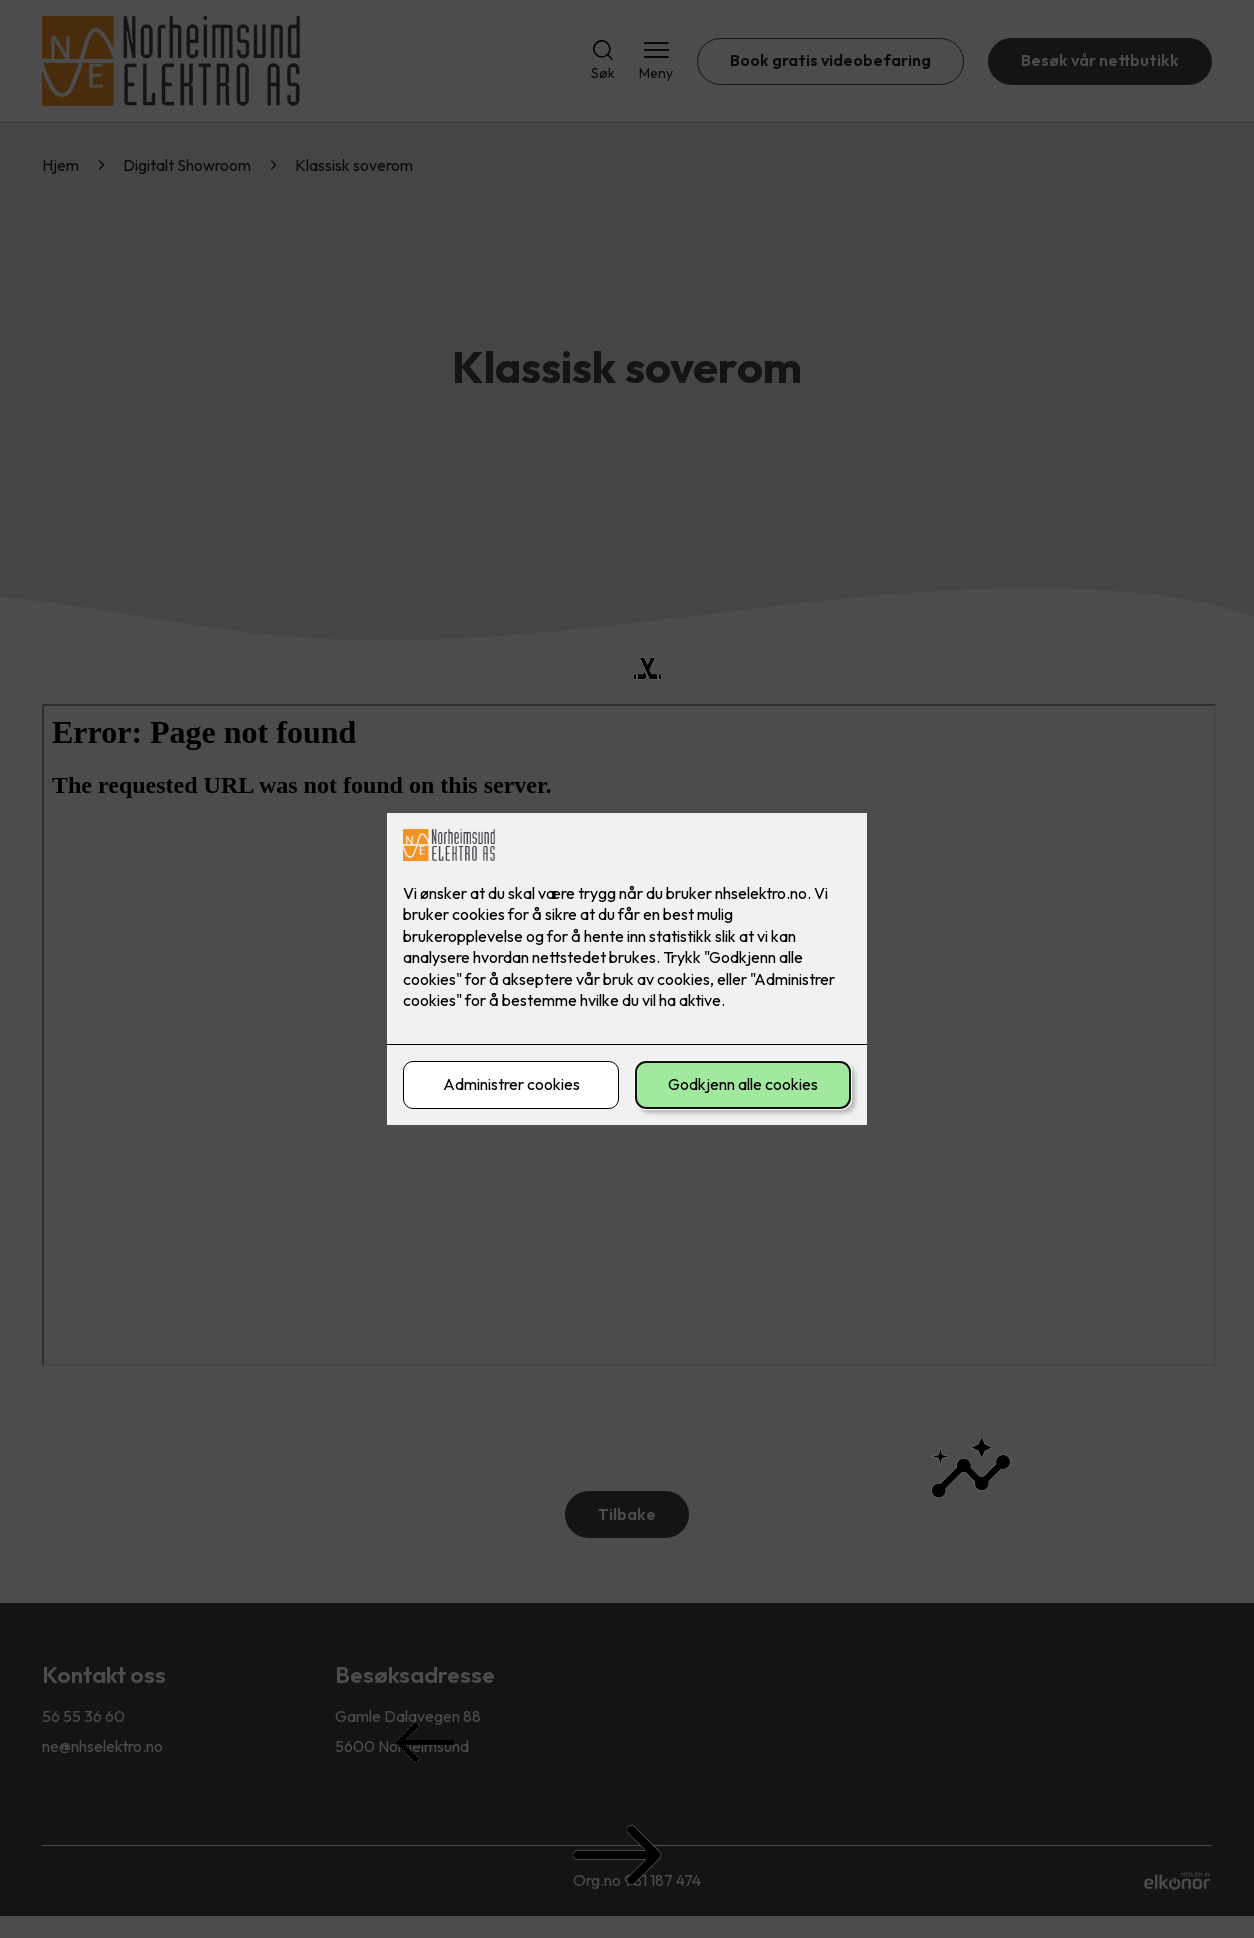 The image size is (1254, 1938). What do you see at coordinates (424, 1742) in the screenshot?
I see `navigate back or return to previous screen` at bounding box center [424, 1742].